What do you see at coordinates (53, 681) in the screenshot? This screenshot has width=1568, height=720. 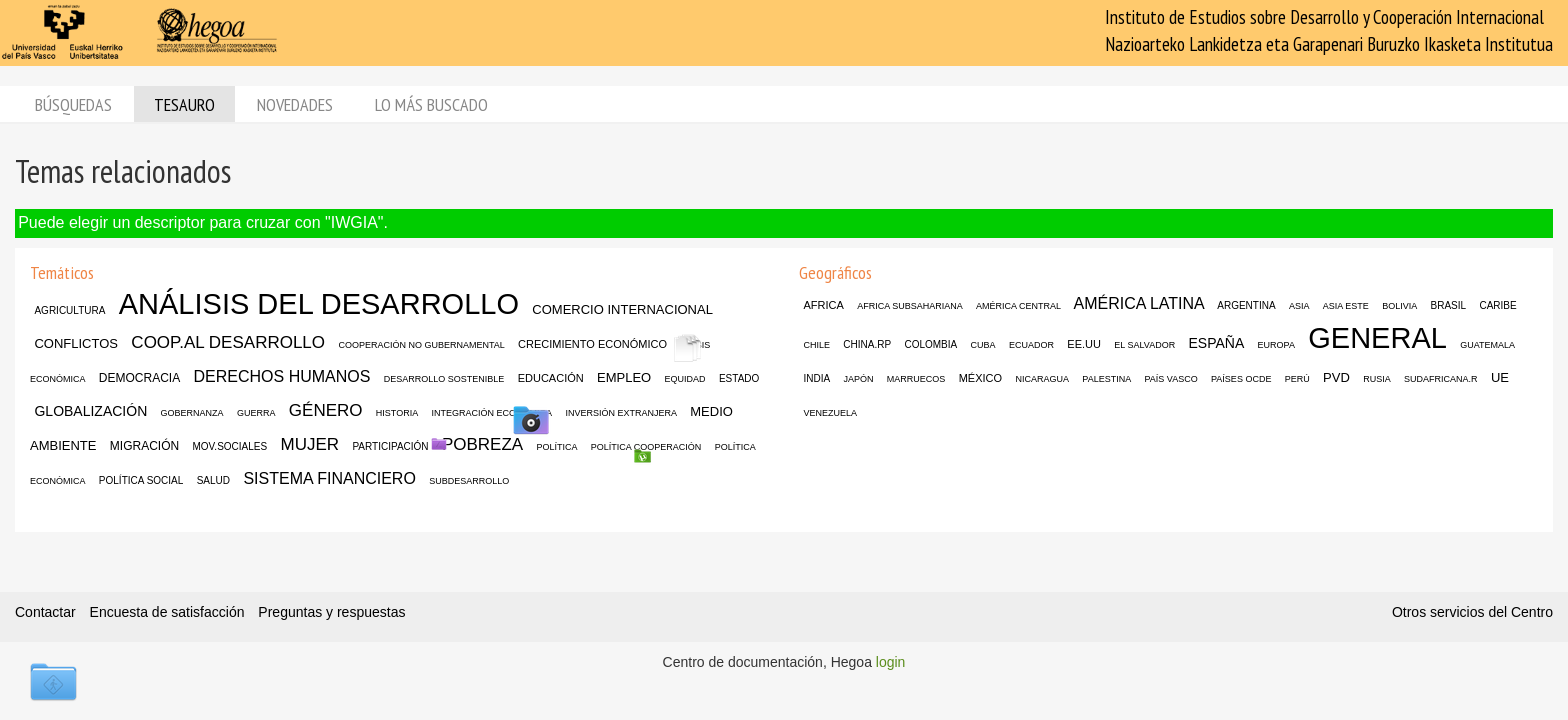 I see `access the public folder for shared files` at bounding box center [53, 681].